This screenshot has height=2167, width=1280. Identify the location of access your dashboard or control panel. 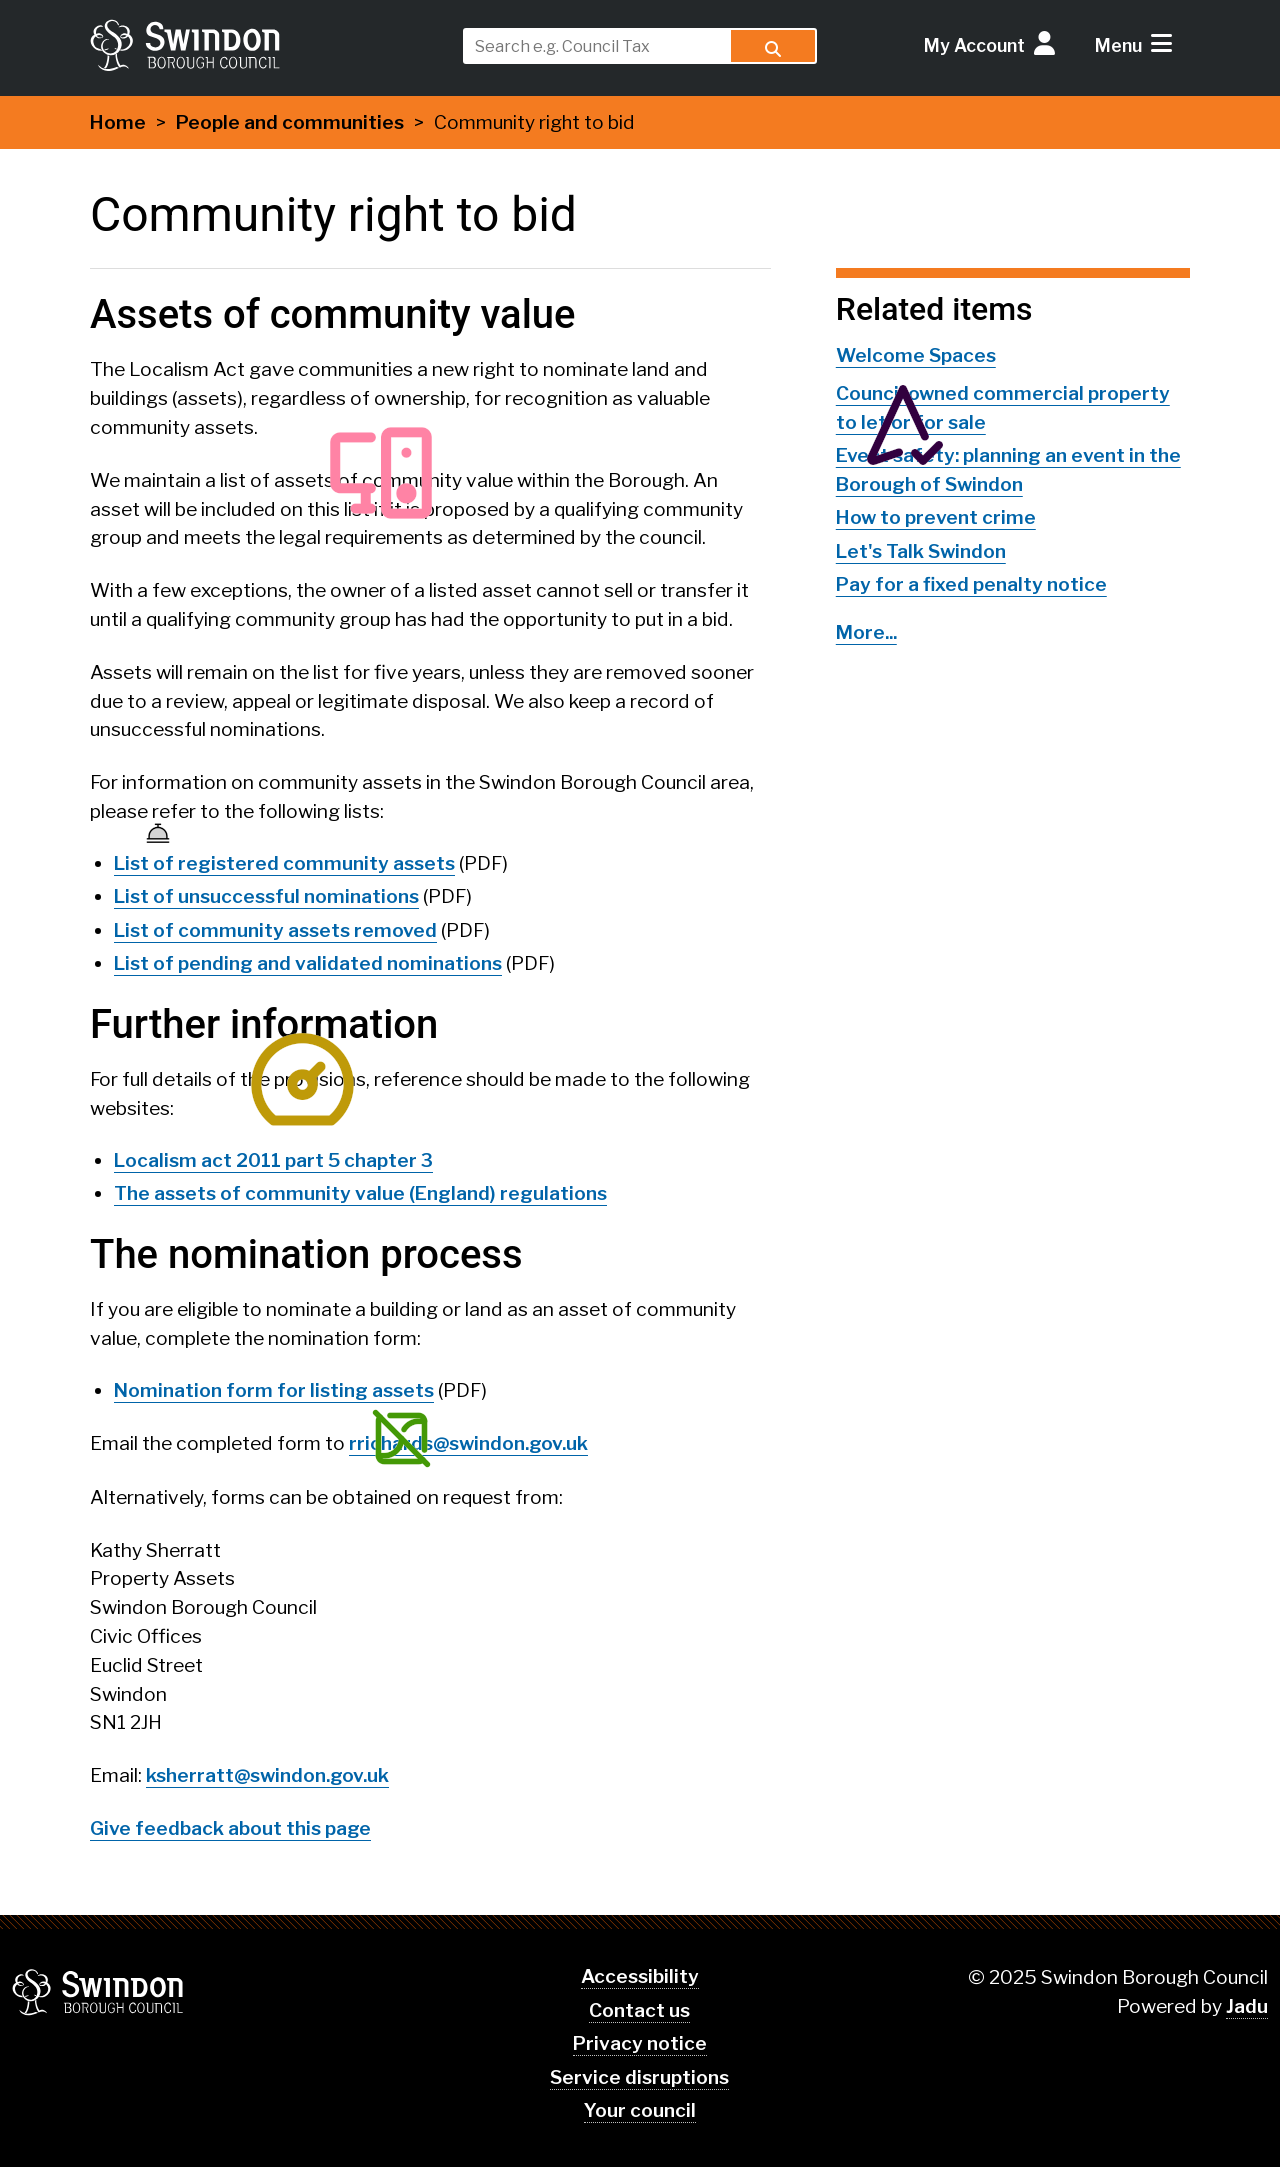
(302, 1079).